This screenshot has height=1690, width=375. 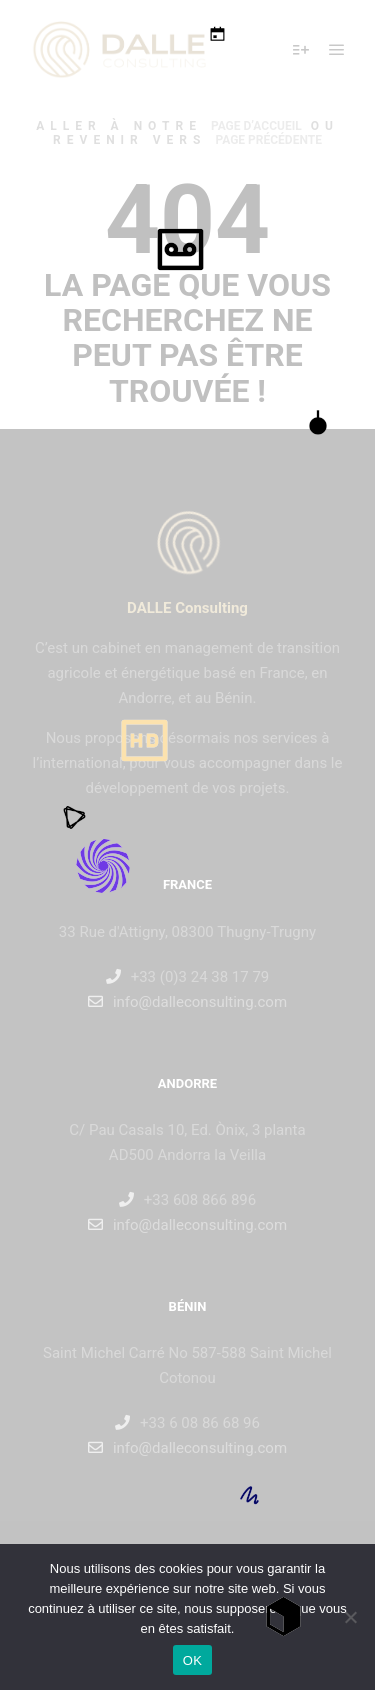 I want to click on view a scheduled event, so click(x=217, y=34).